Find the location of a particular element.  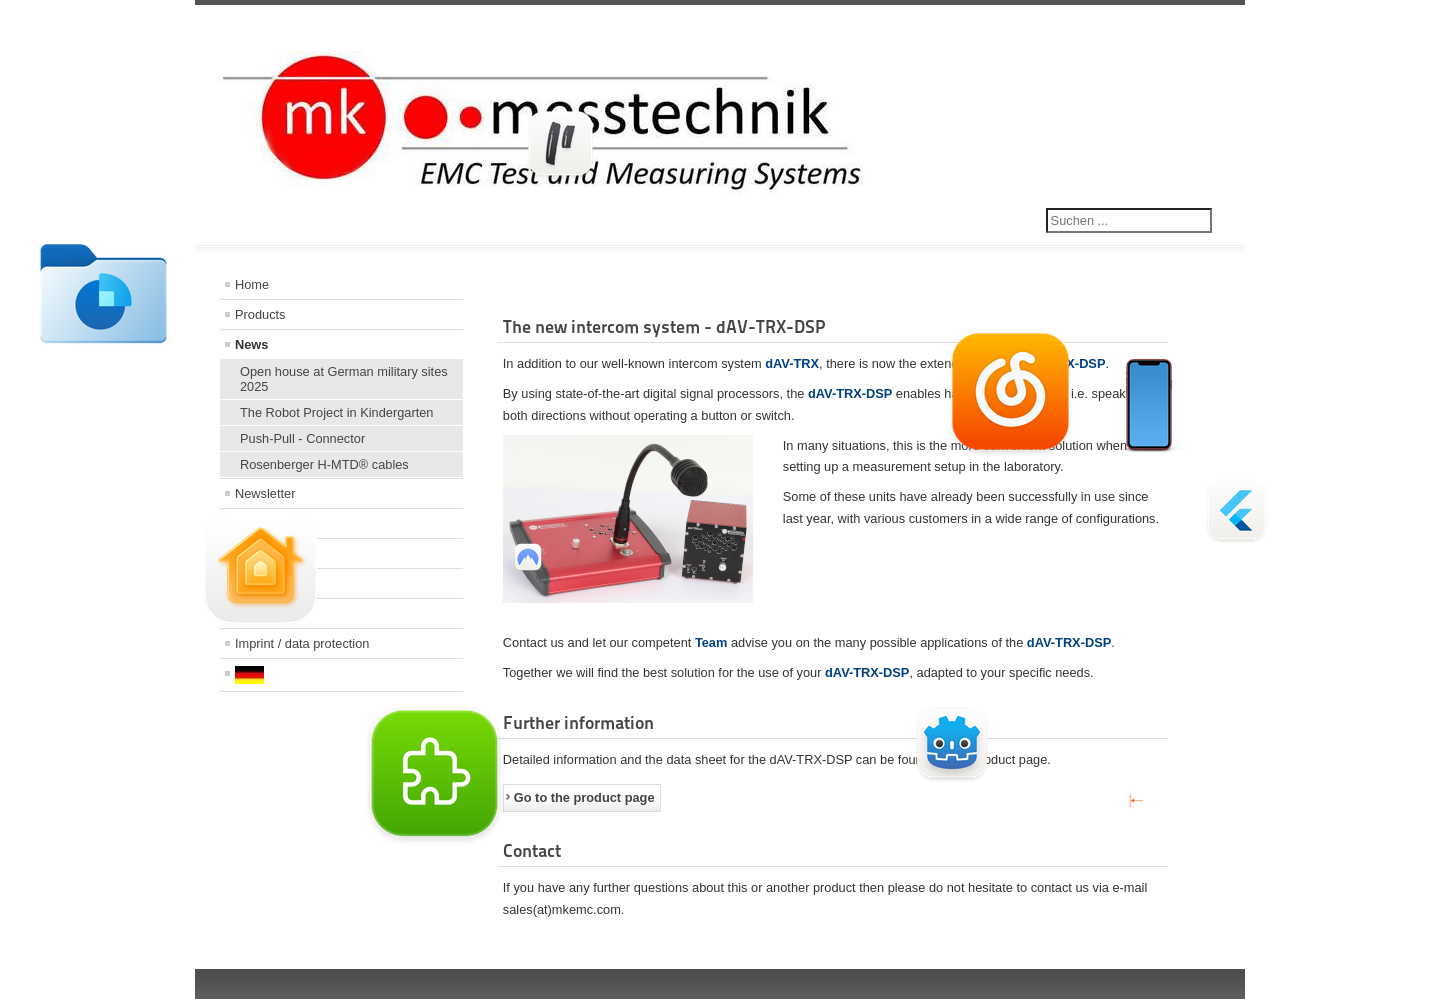

go to the first item in a list or sequence is located at coordinates (1136, 800).